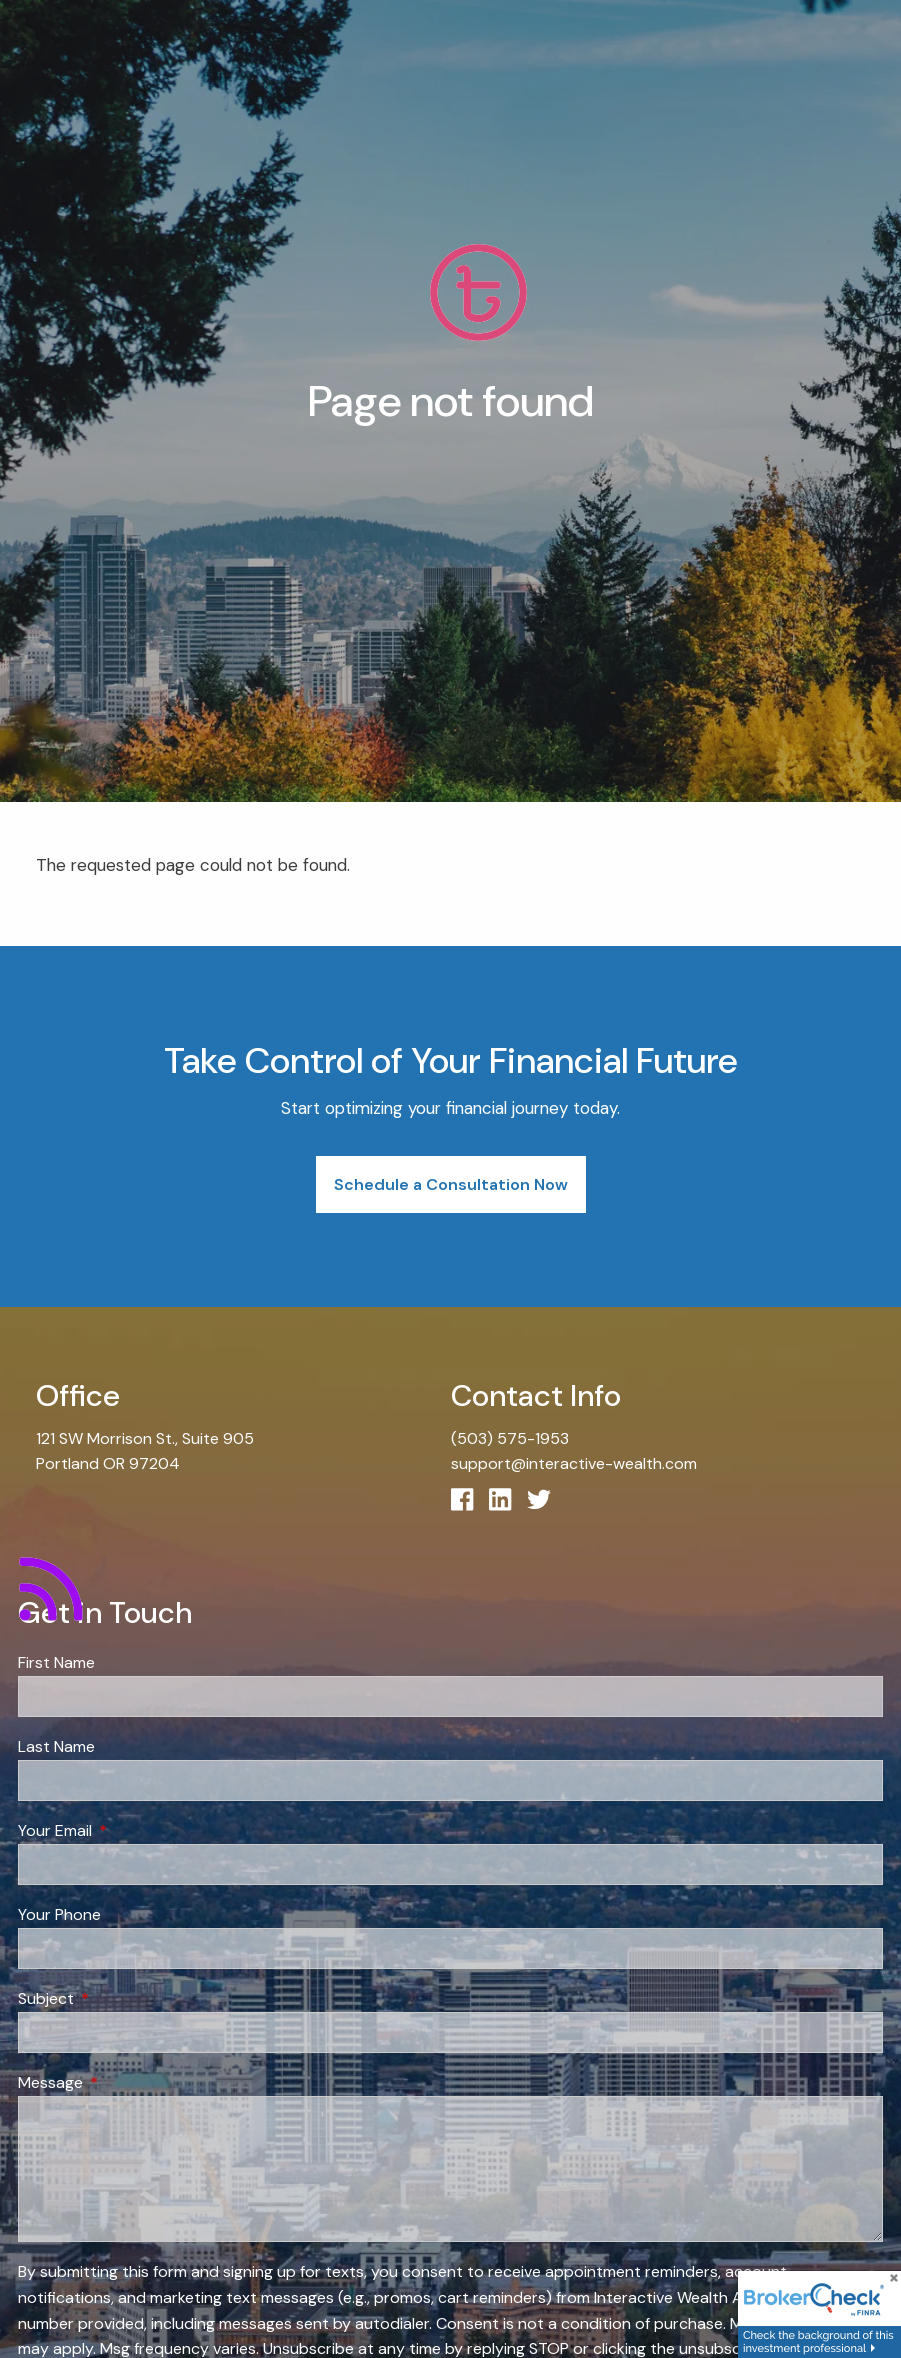 The image size is (901, 2358). I want to click on view amount in bangladeshi taka, so click(478, 292).